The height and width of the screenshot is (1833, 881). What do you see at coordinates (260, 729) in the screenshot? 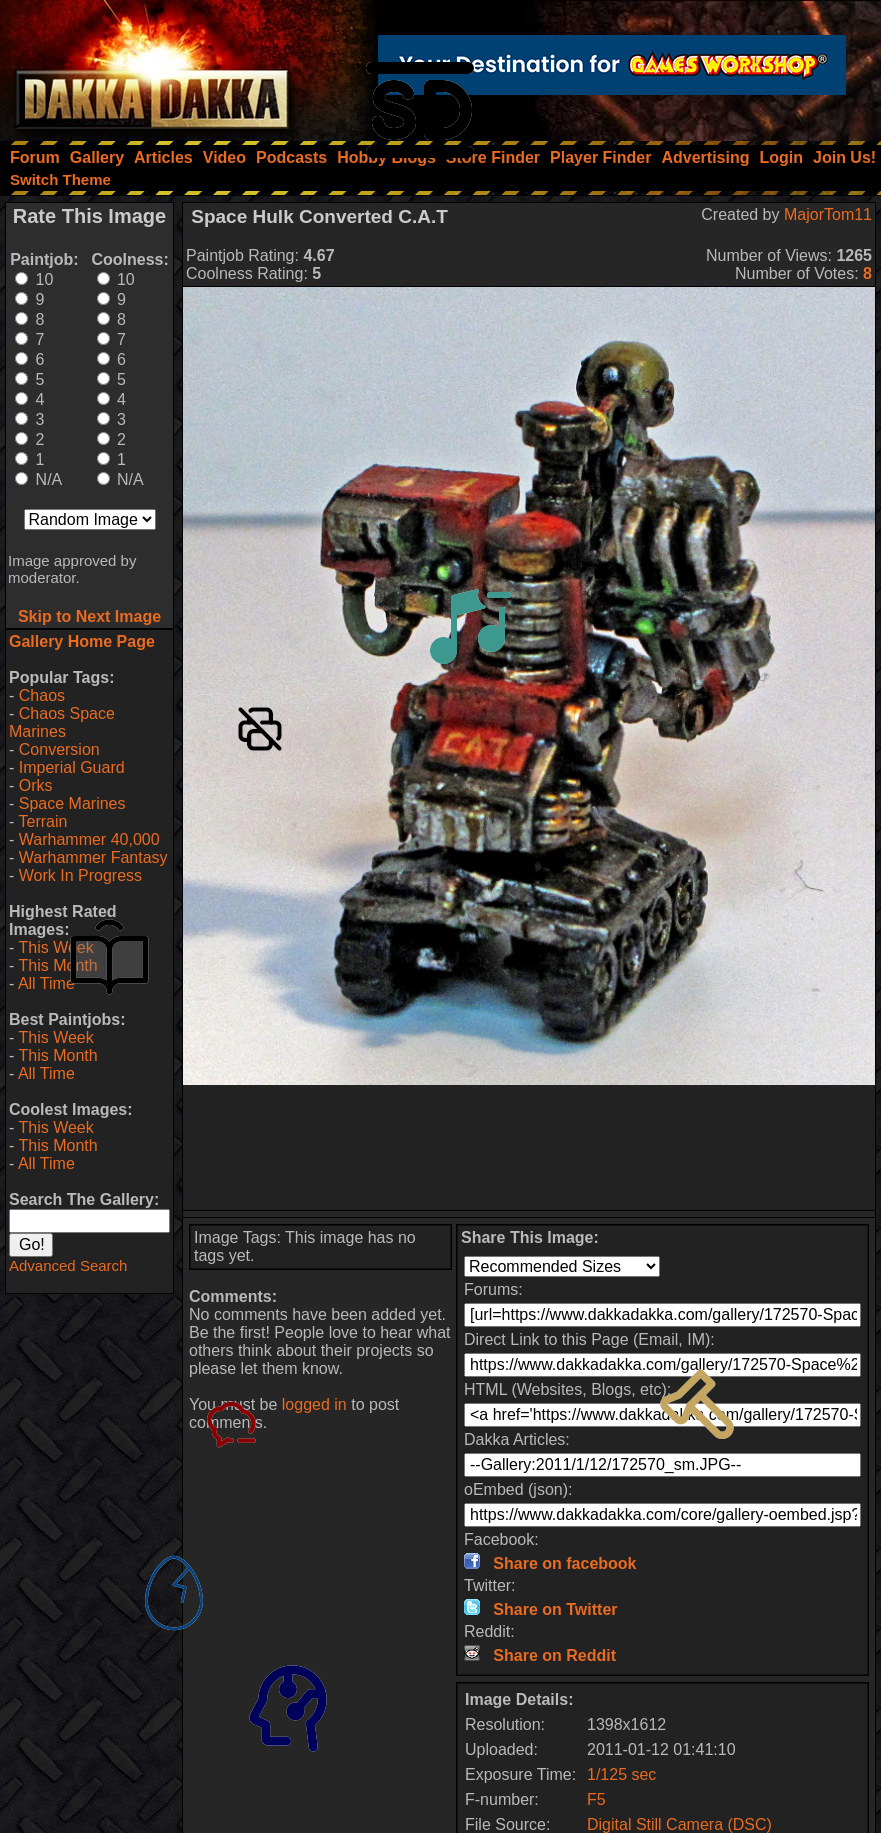
I see `printer unavailable or offline` at bounding box center [260, 729].